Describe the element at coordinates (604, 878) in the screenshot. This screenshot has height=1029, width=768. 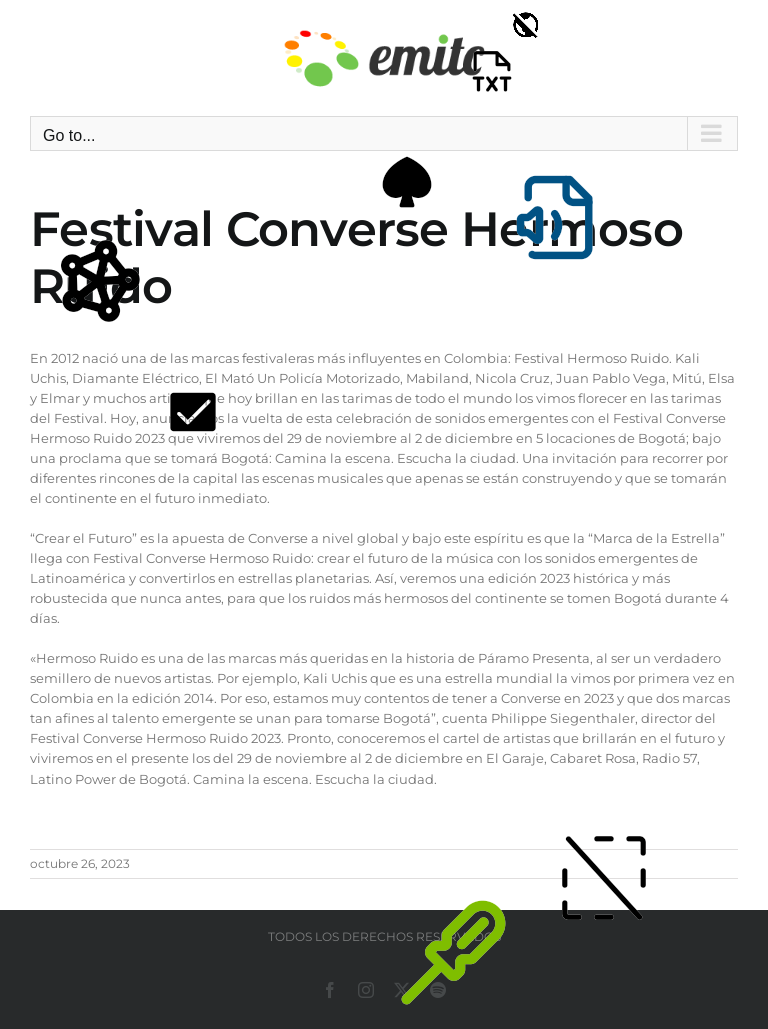
I see `disable selection mode` at that location.